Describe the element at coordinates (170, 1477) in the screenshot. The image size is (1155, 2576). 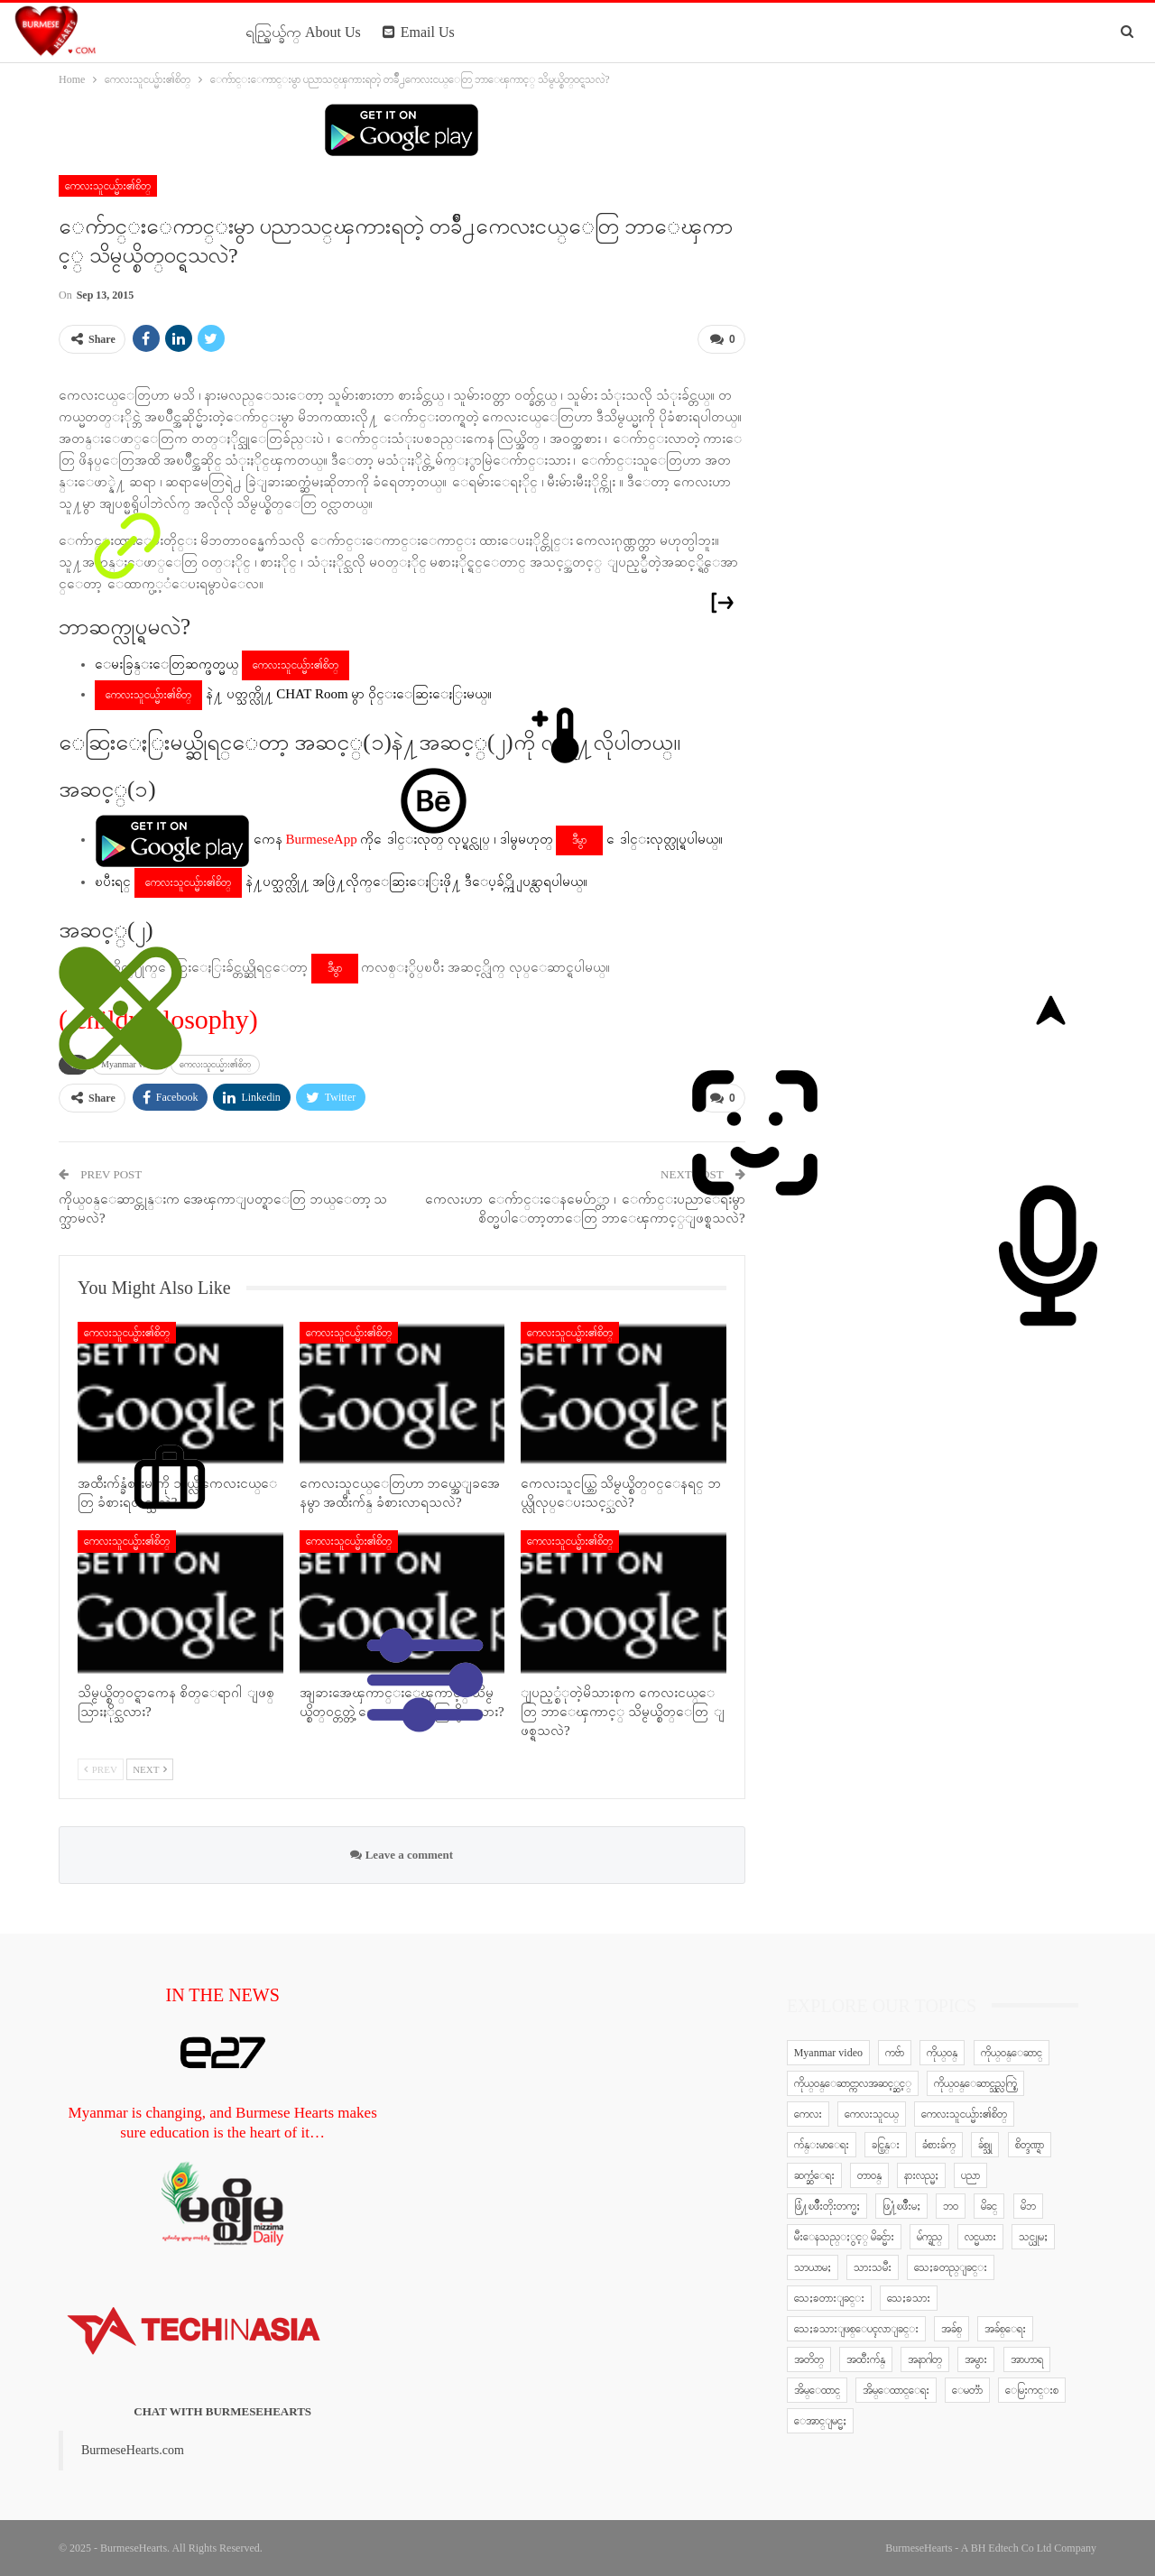
I see `access work or business-related content` at that location.